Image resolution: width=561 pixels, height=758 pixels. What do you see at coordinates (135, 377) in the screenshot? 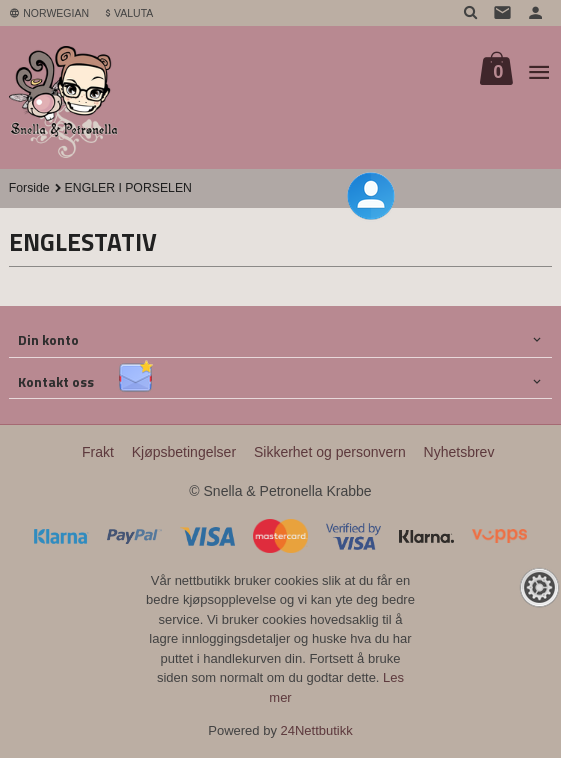
I see `indicates new unread email messages` at bounding box center [135, 377].